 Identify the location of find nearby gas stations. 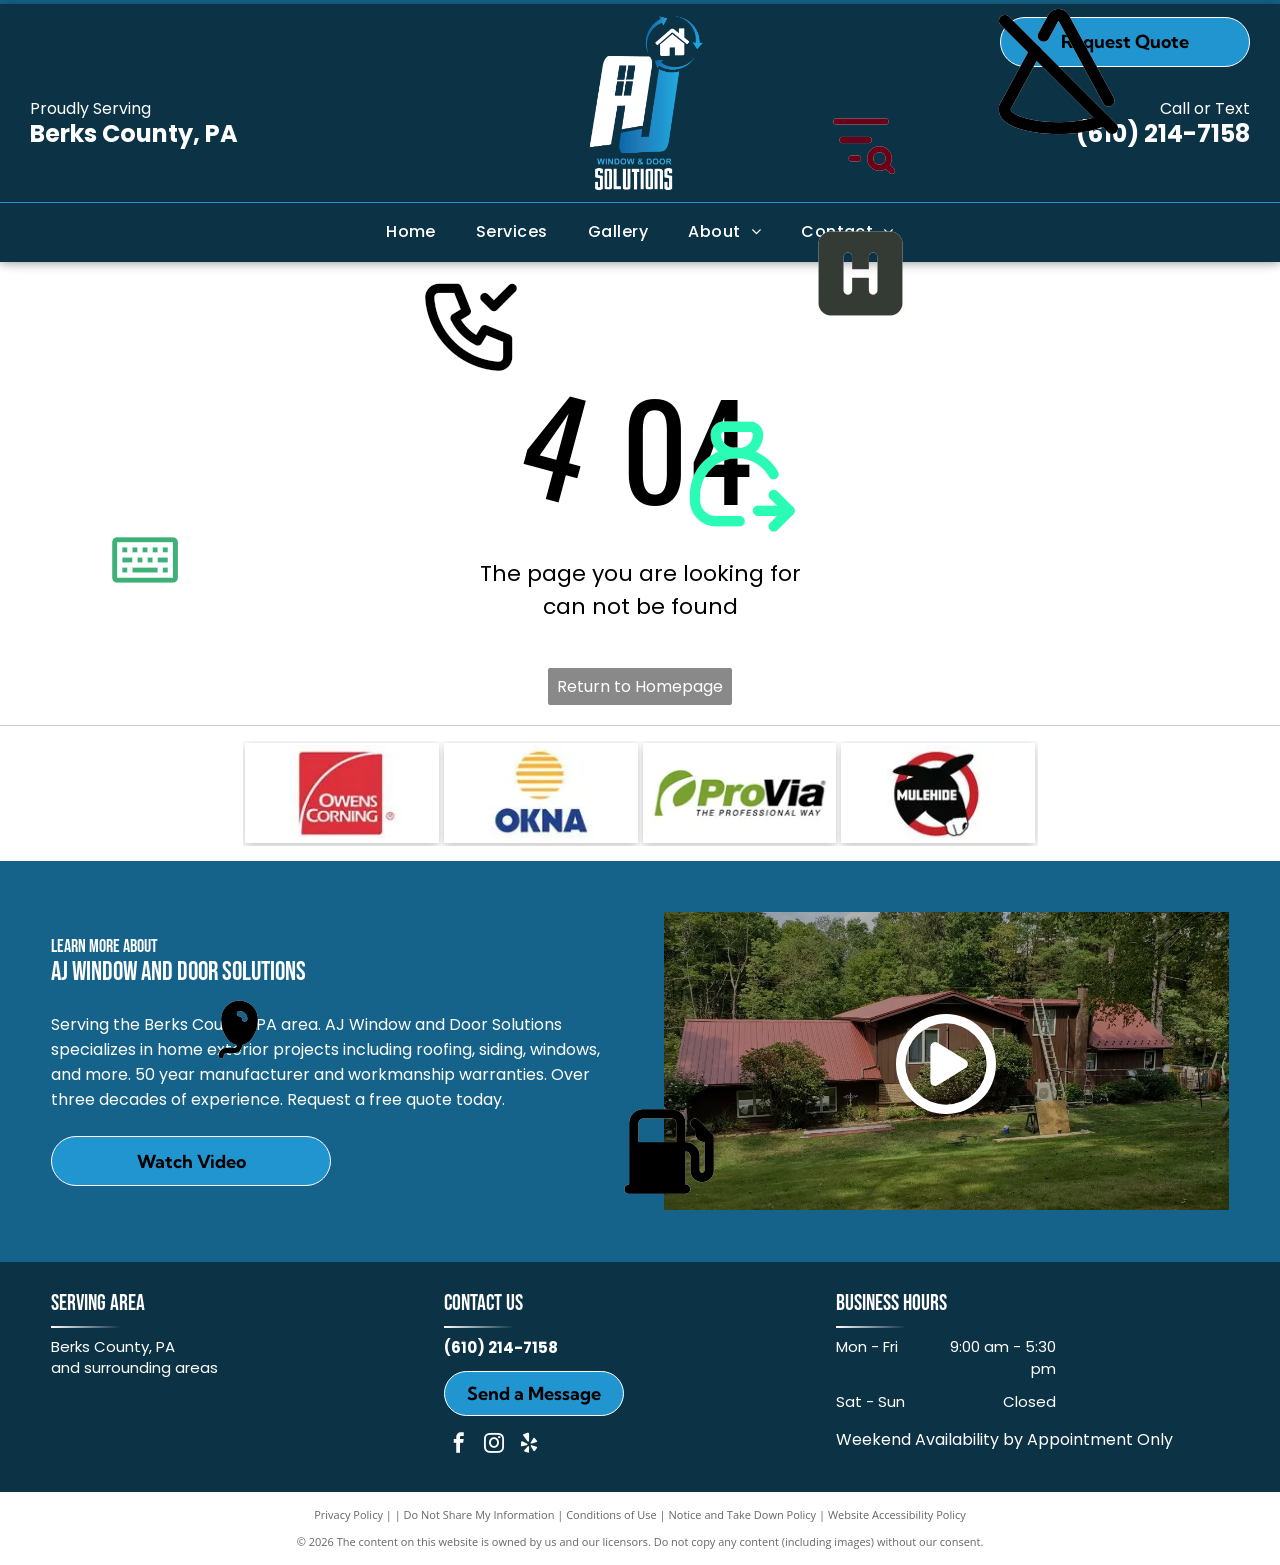
(671, 1151).